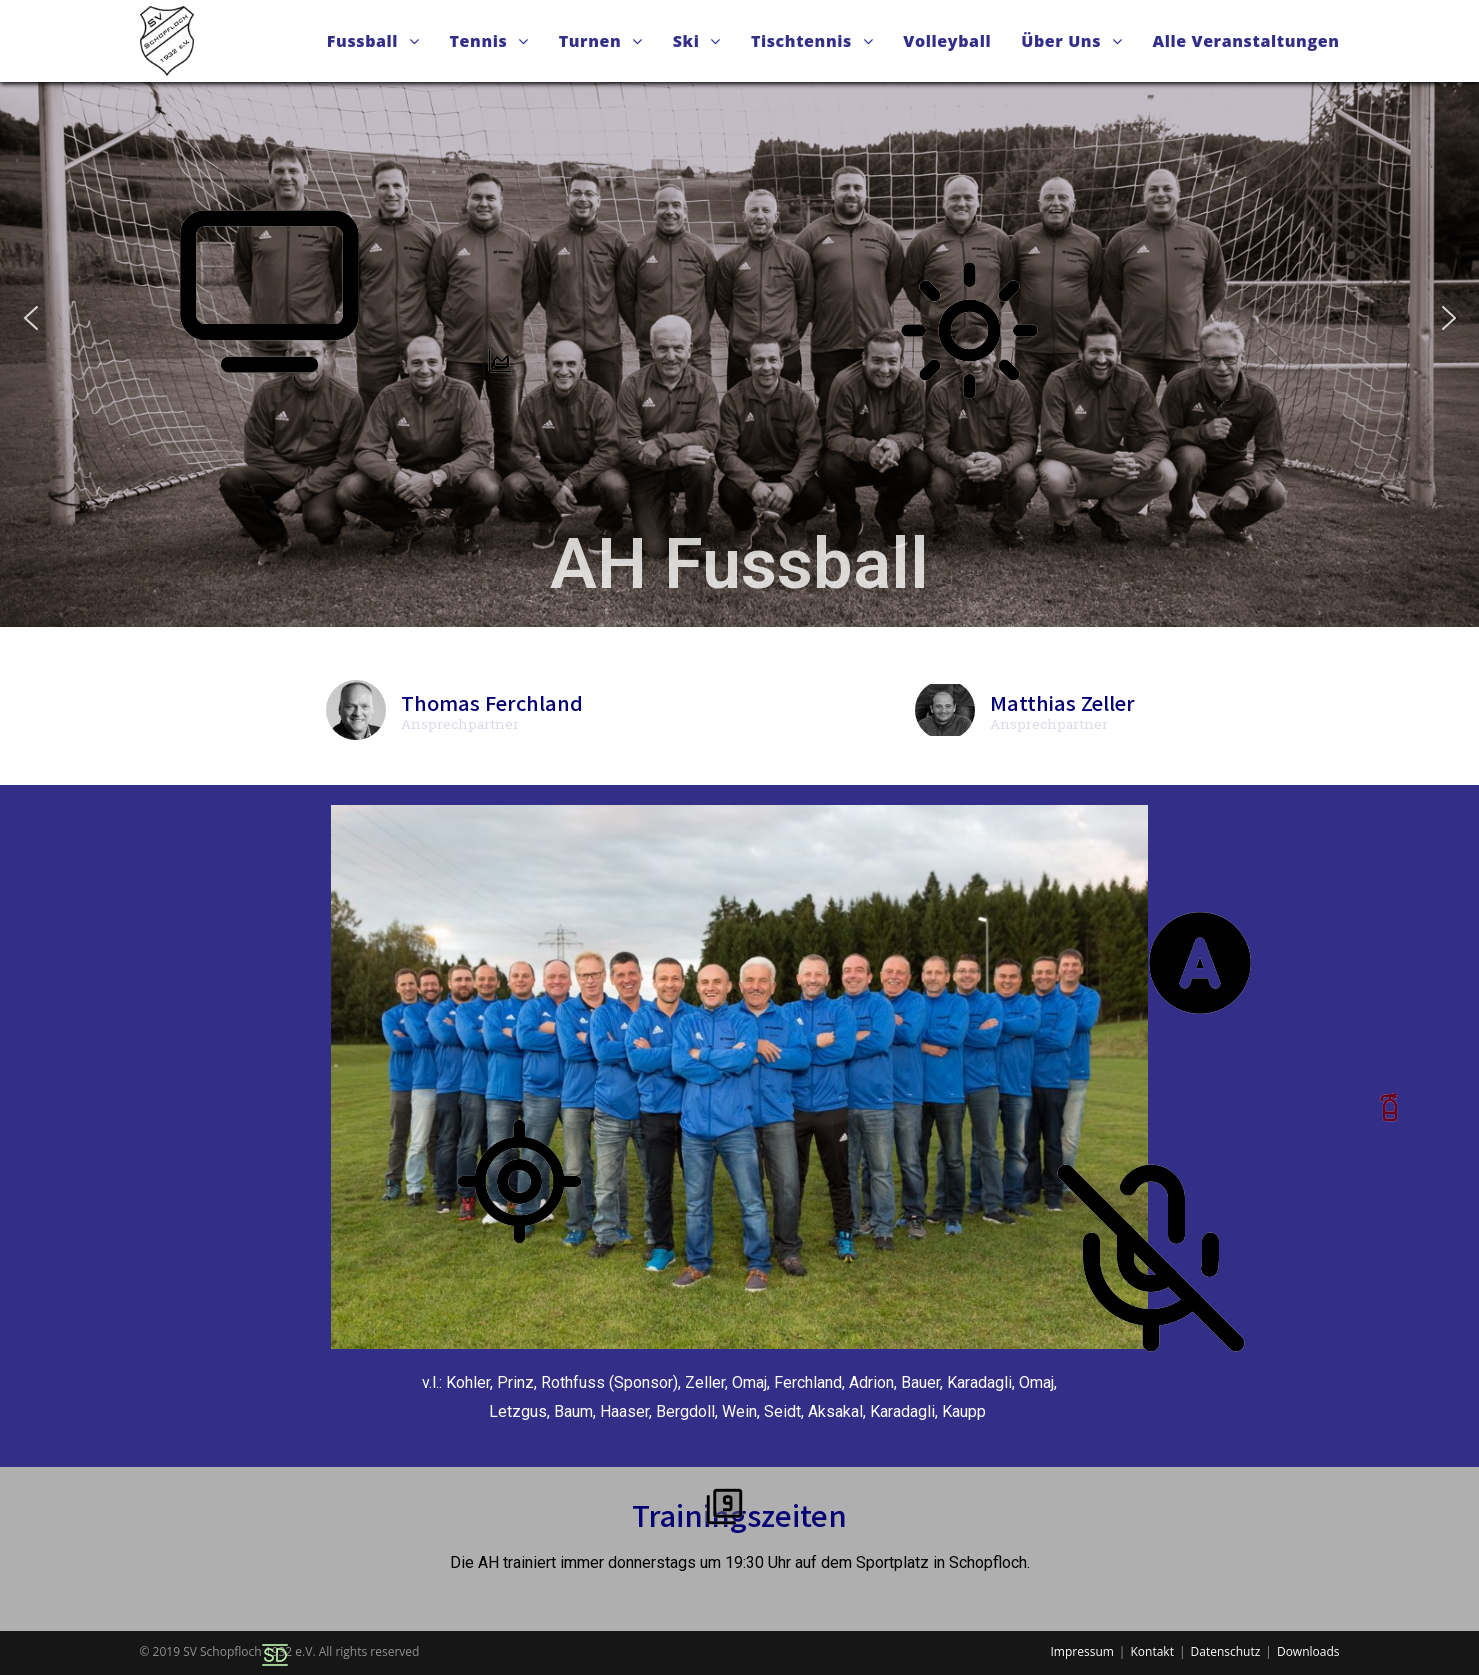 The height and width of the screenshot is (1675, 1479). What do you see at coordinates (519, 1181) in the screenshot?
I see `current location found` at bounding box center [519, 1181].